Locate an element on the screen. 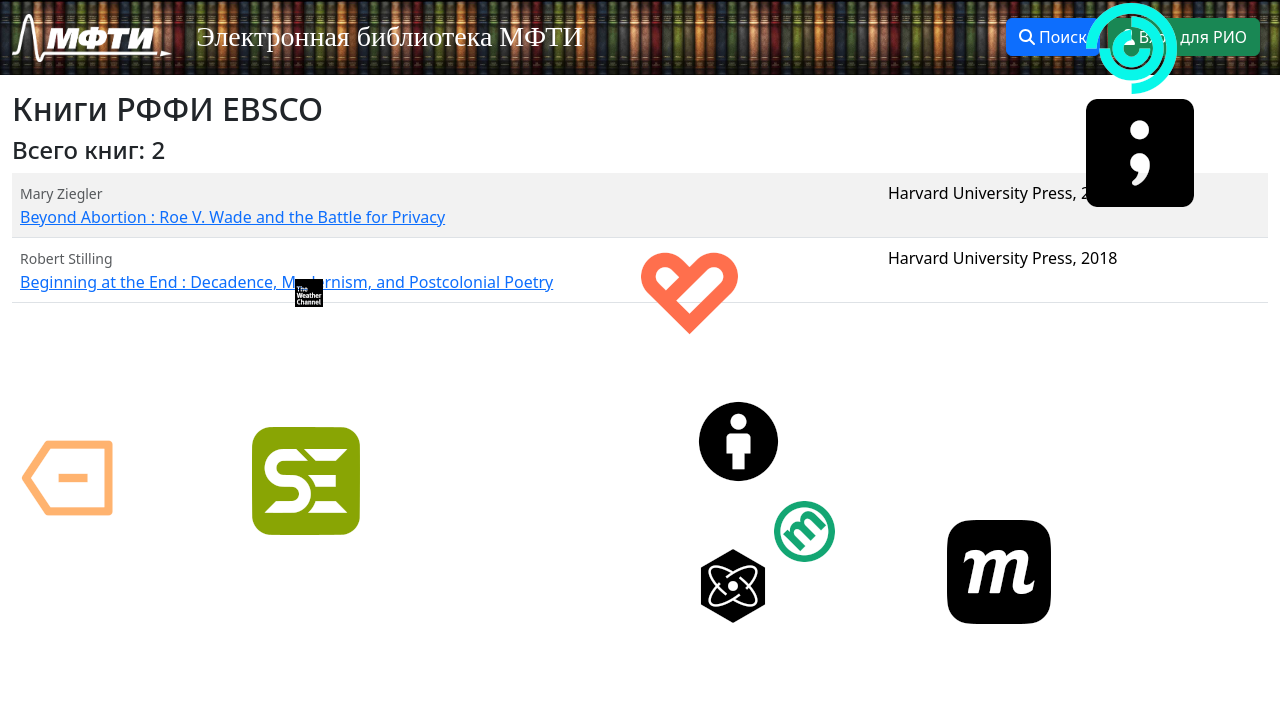 This screenshot has height=720, width=1280. indicates content requiring attribution under creative commons license is located at coordinates (738, 441).